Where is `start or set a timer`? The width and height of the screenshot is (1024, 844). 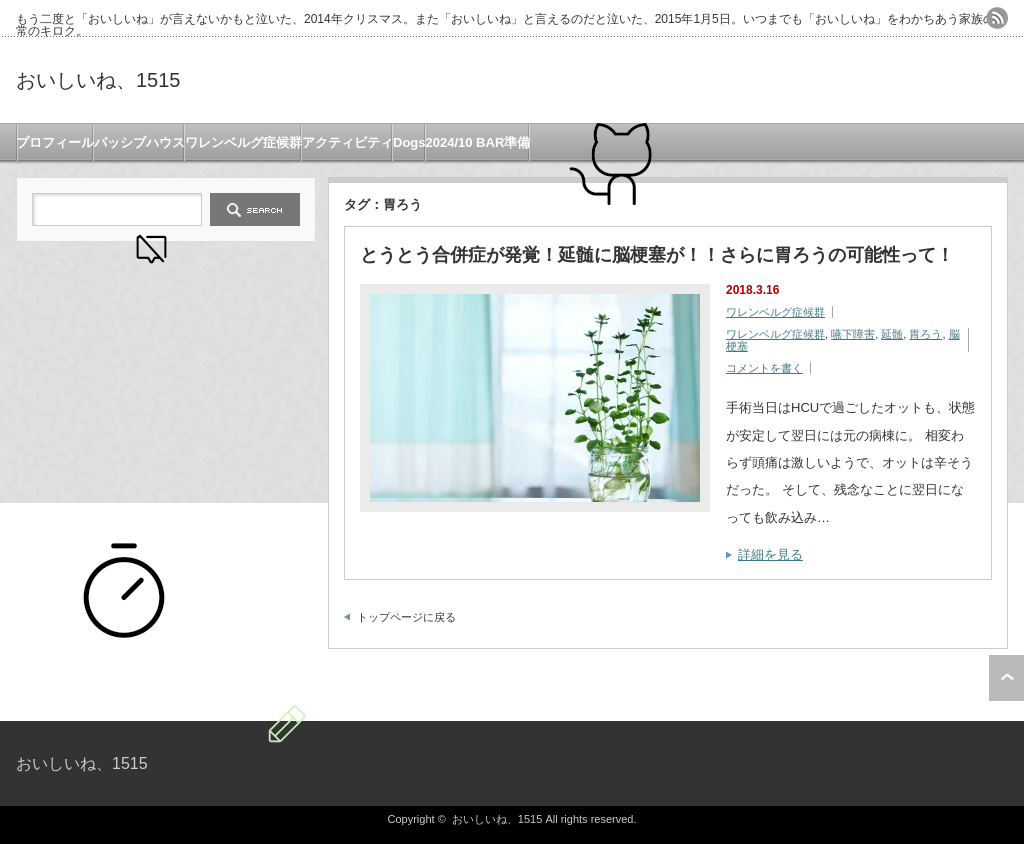 start or set a timer is located at coordinates (124, 594).